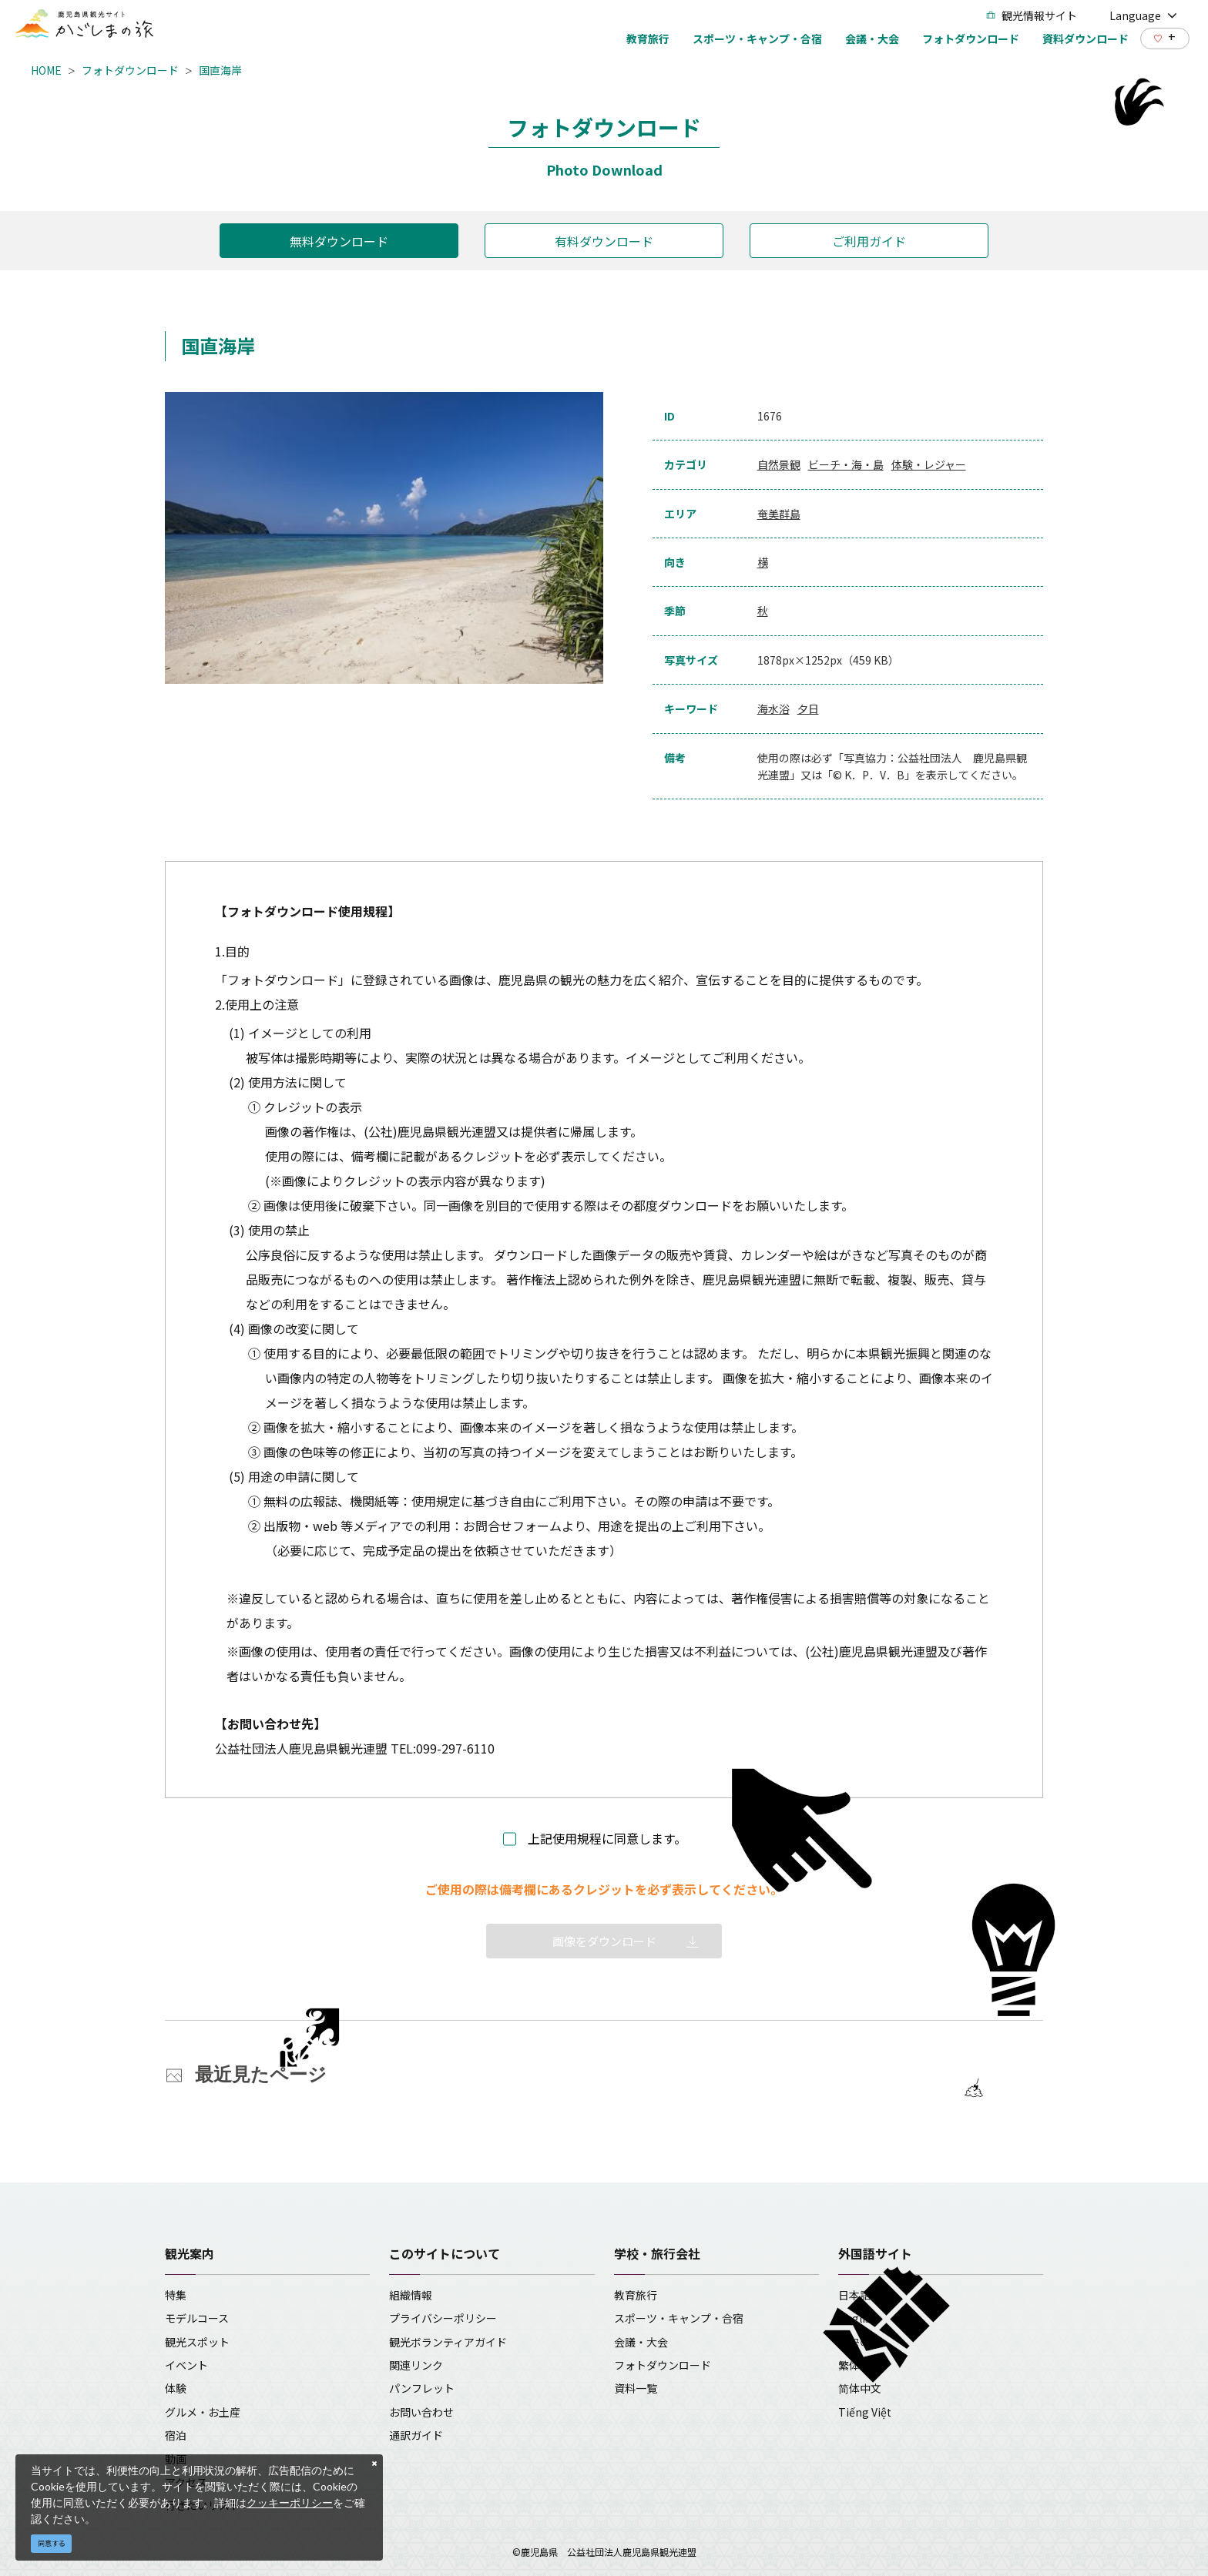  What do you see at coordinates (1139, 101) in the screenshot?
I see `enemy grab or grapple attack in a game` at bounding box center [1139, 101].